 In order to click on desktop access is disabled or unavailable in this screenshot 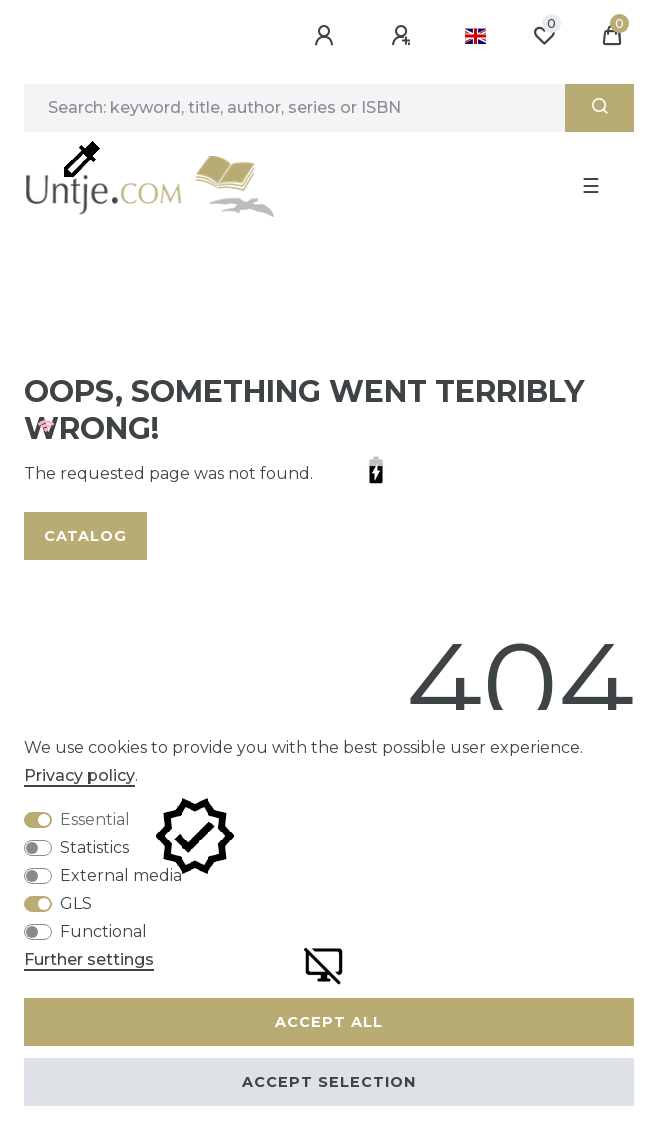, I will do `click(324, 965)`.